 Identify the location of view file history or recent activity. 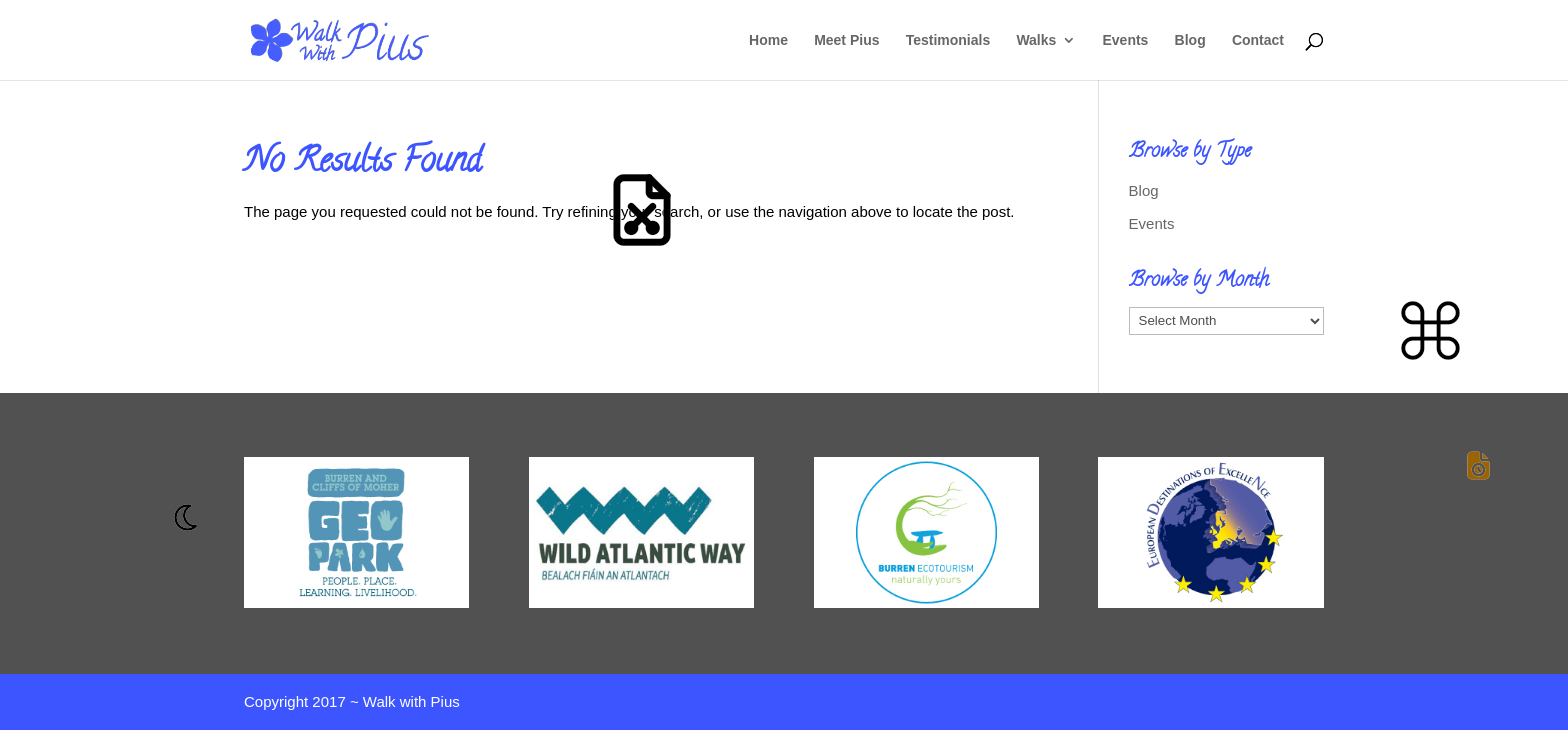
(1478, 465).